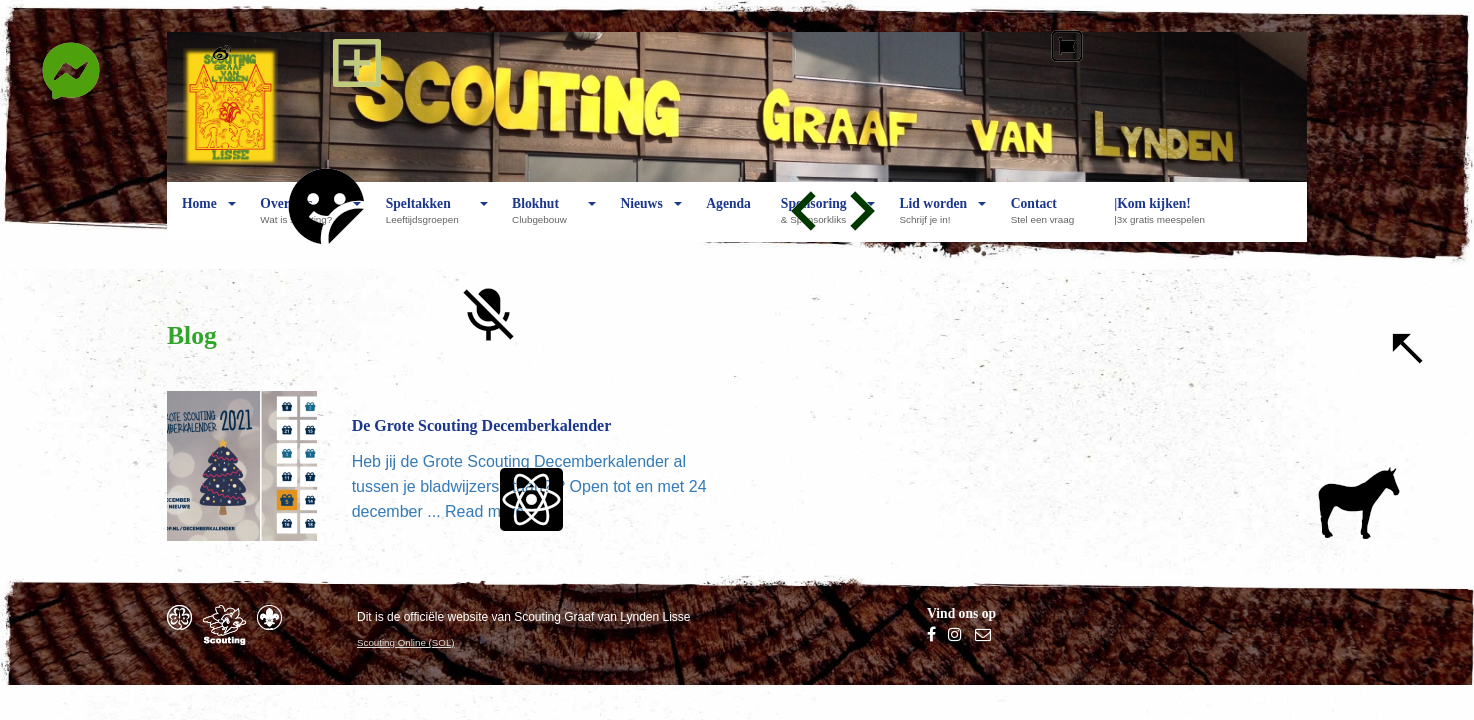 The width and height of the screenshot is (1474, 720). Describe the element at coordinates (531, 499) in the screenshot. I see `visit protondb website for linux gaming compatibility` at that location.